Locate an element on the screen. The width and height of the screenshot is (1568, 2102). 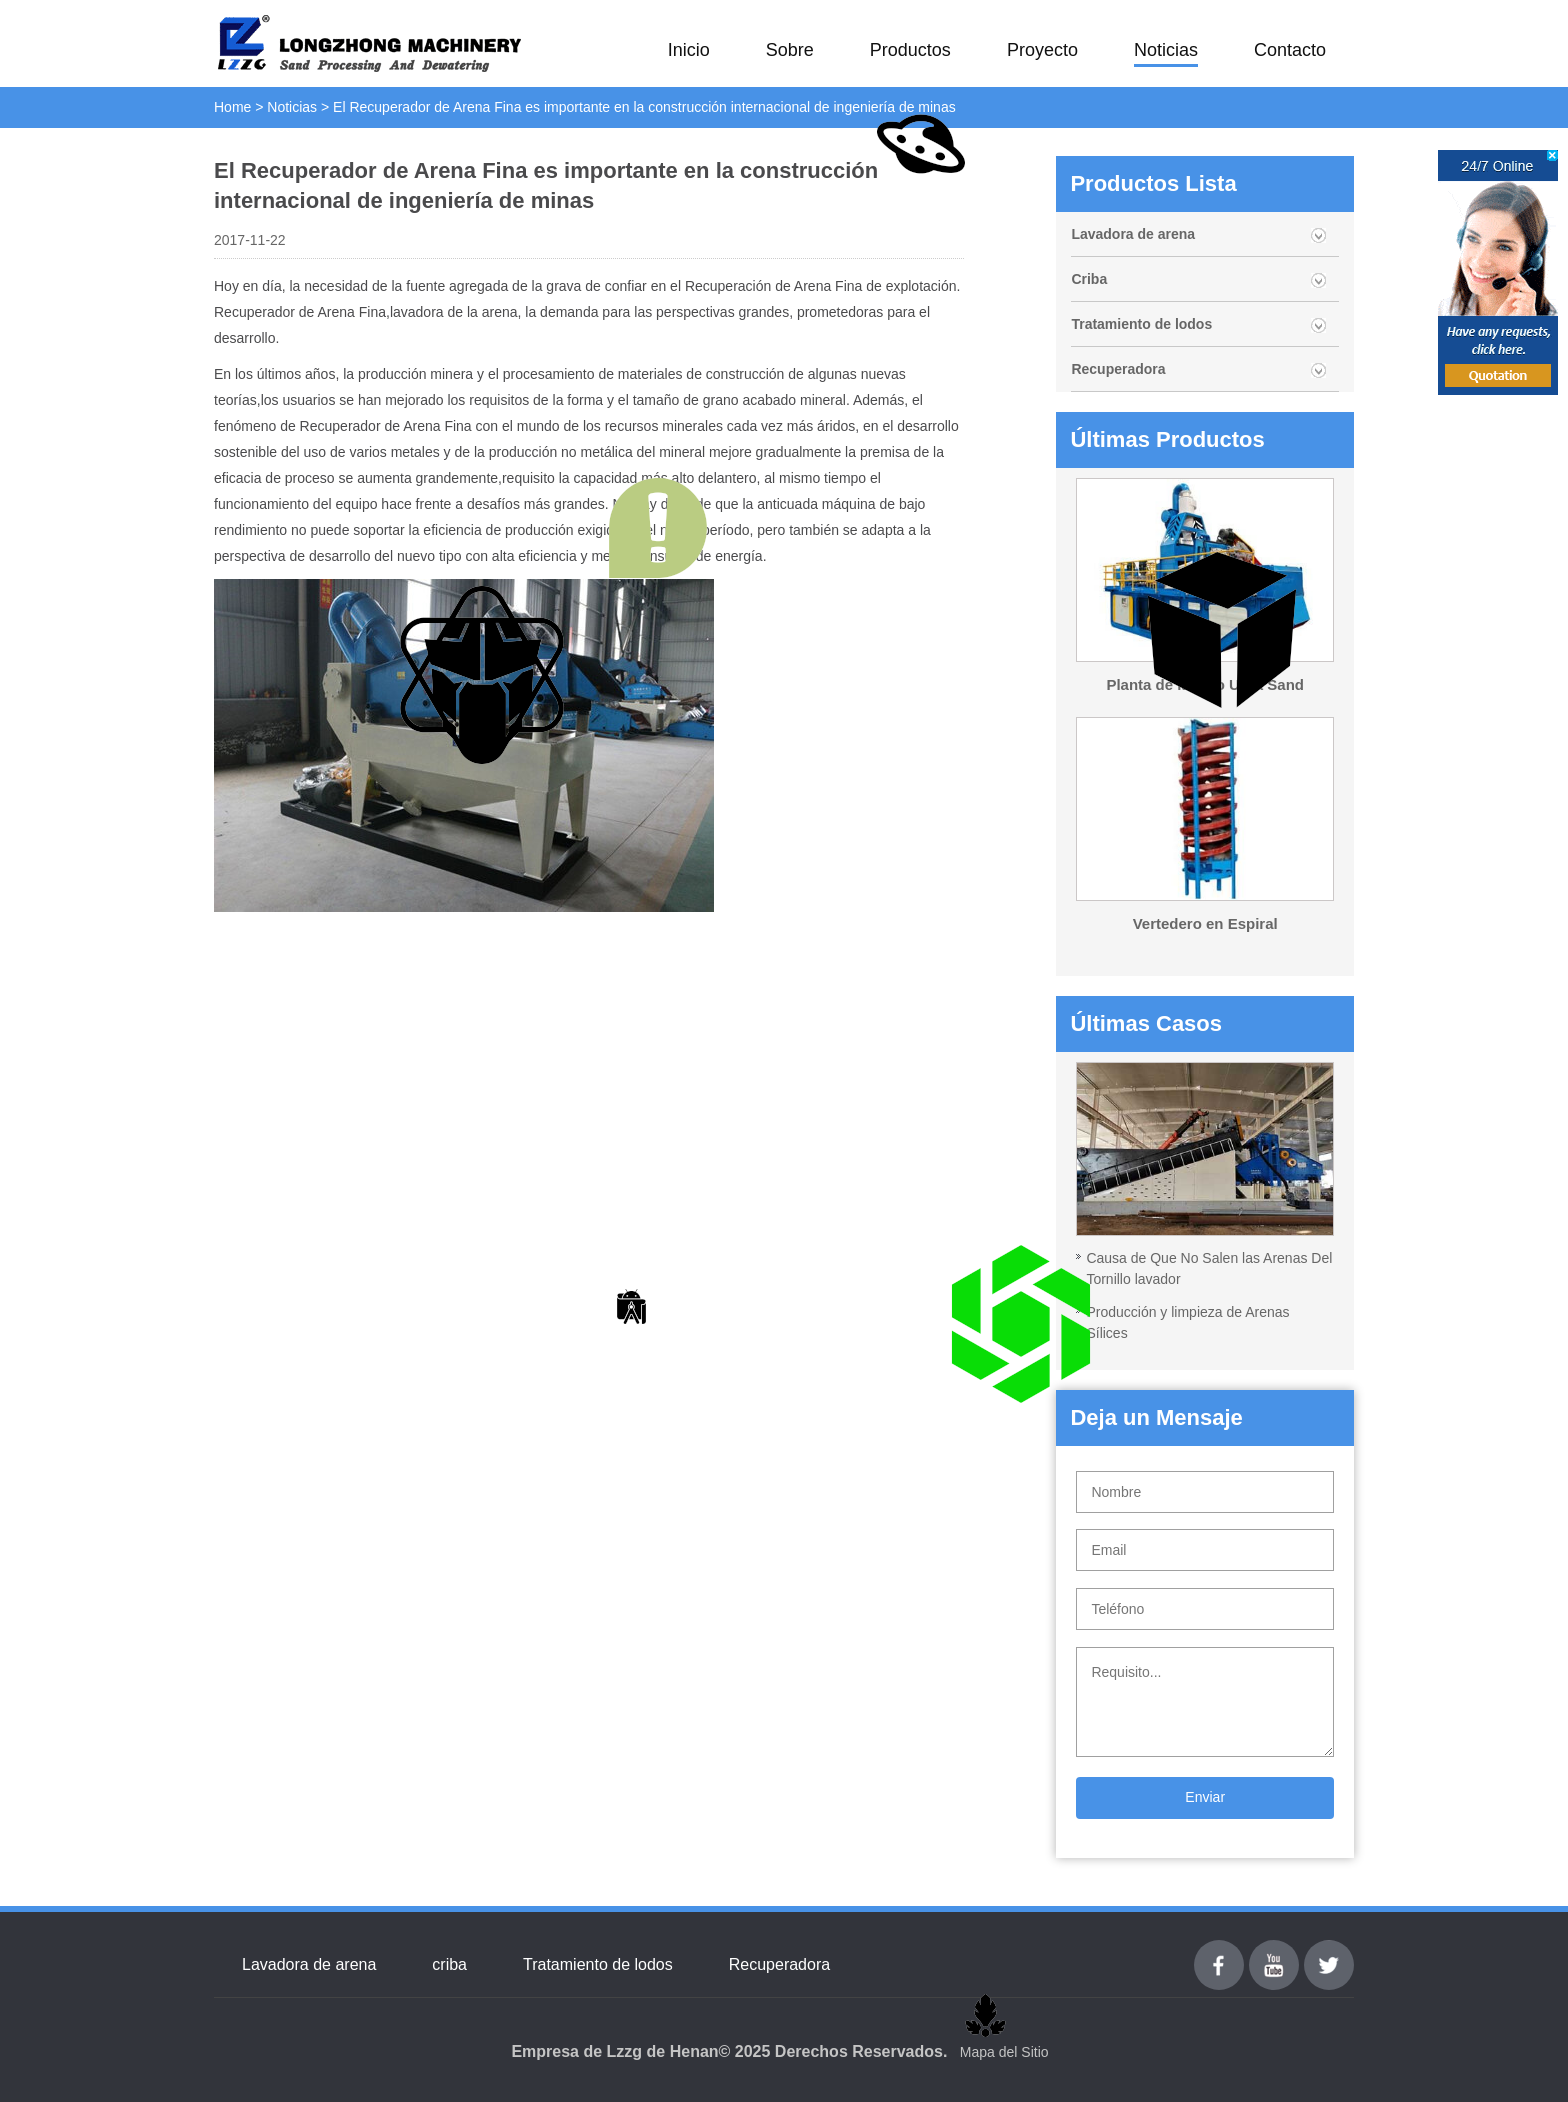
visit primereact component library website is located at coordinates (482, 675).